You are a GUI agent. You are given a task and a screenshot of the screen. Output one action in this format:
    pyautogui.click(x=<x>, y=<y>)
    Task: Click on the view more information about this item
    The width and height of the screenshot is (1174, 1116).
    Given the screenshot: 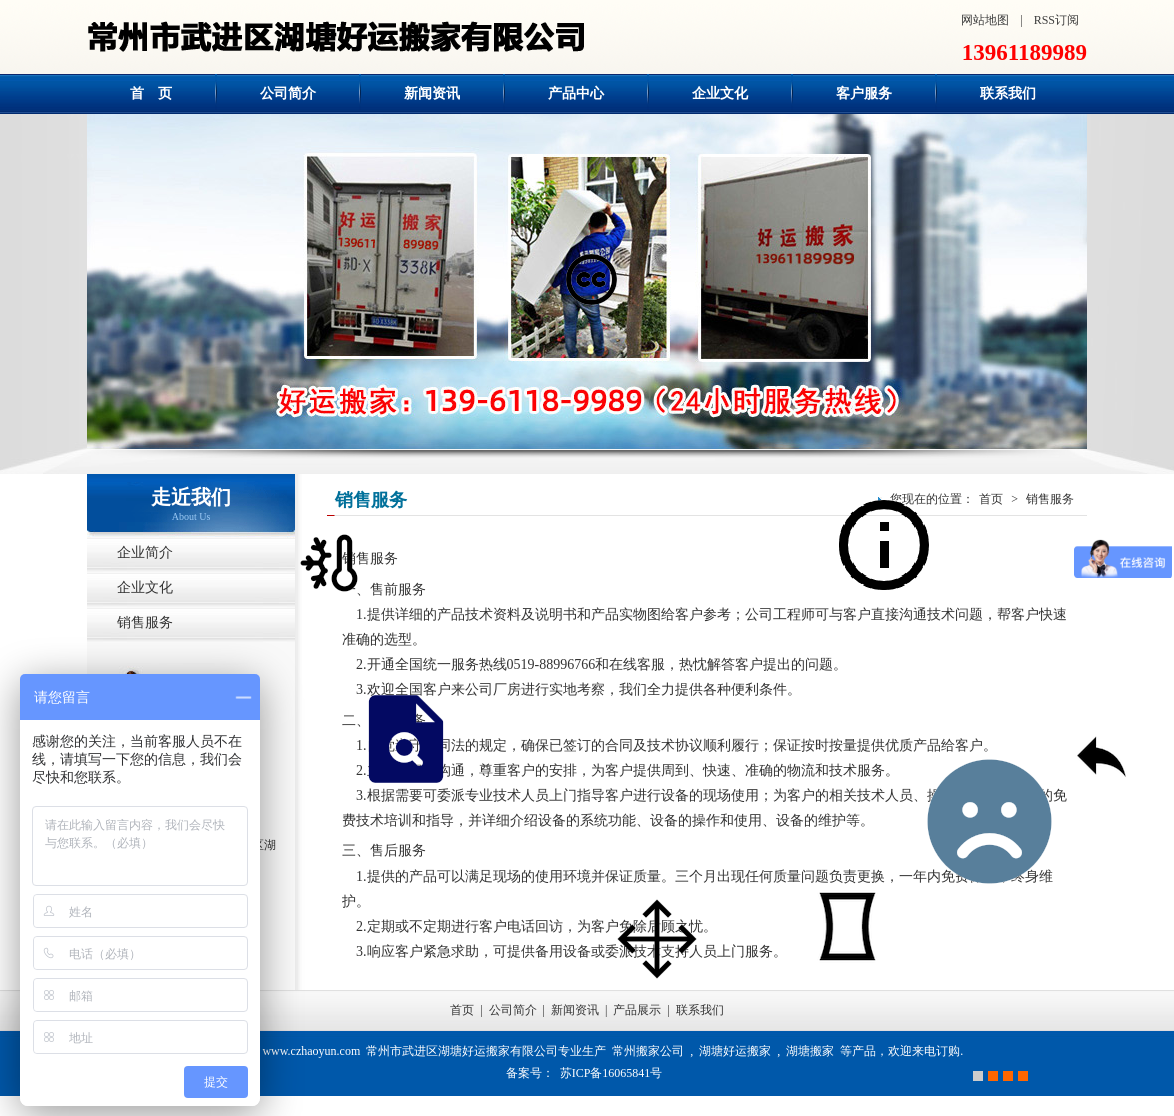 What is the action you would take?
    pyautogui.click(x=884, y=545)
    